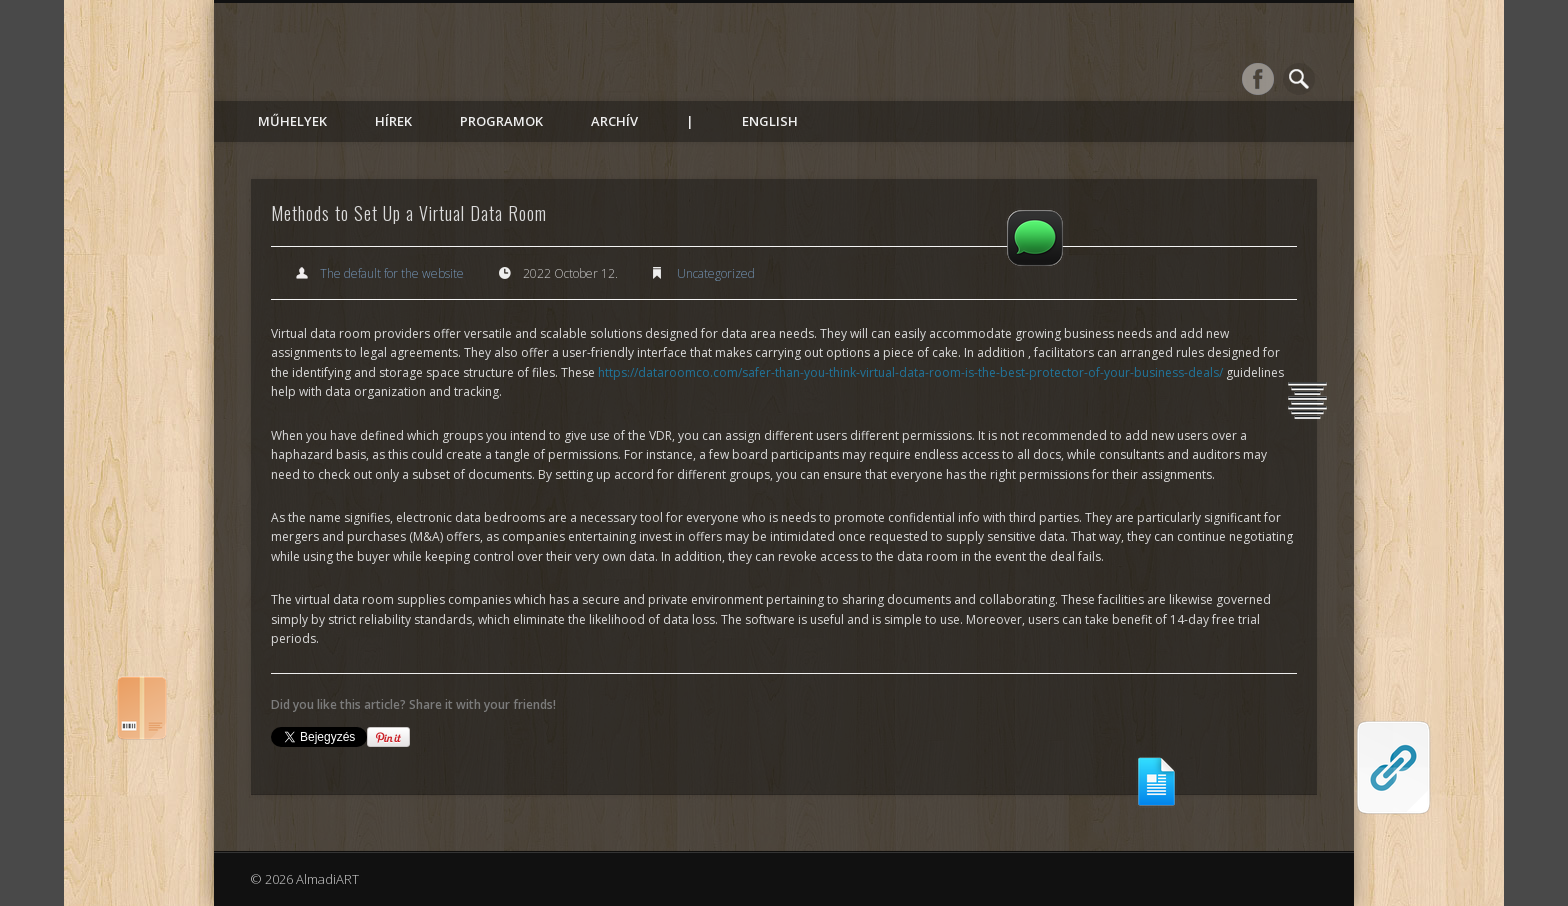 The width and height of the screenshot is (1568, 906). Describe the element at coordinates (1035, 238) in the screenshot. I see `open the messages app` at that location.